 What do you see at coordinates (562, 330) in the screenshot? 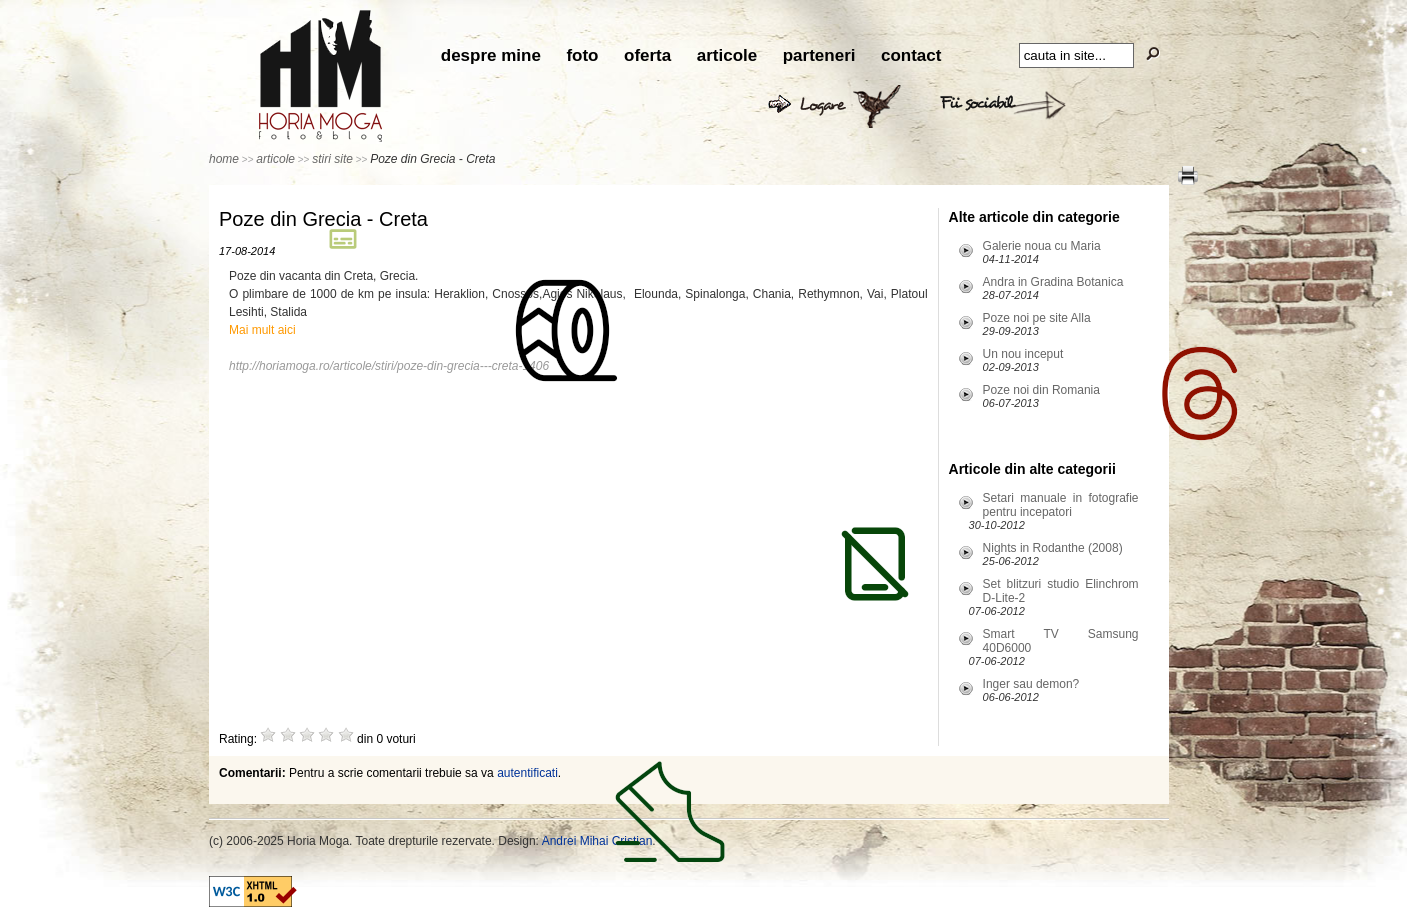
I see `view tire information or status` at bounding box center [562, 330].